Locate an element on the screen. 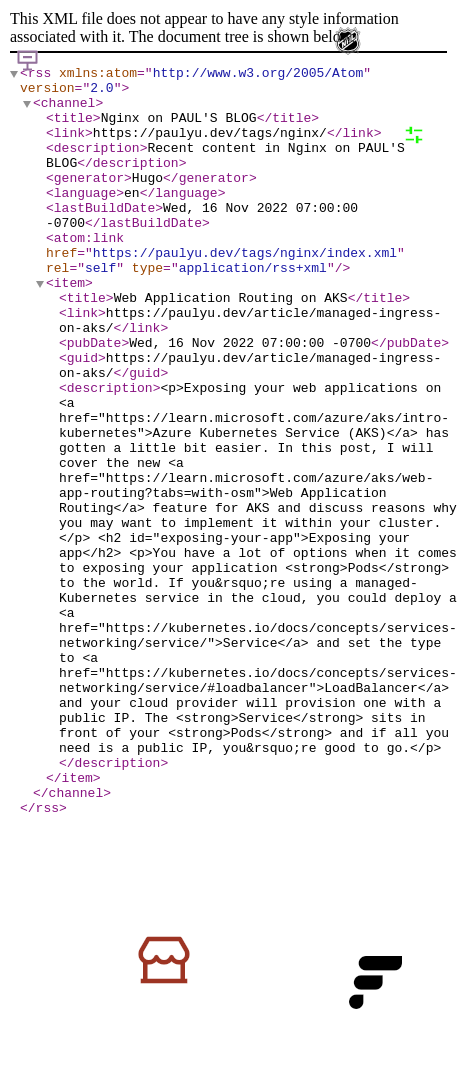 The width and height of the screenshot is (457, 1092). visit the online store is located at coordinates (164, 960).